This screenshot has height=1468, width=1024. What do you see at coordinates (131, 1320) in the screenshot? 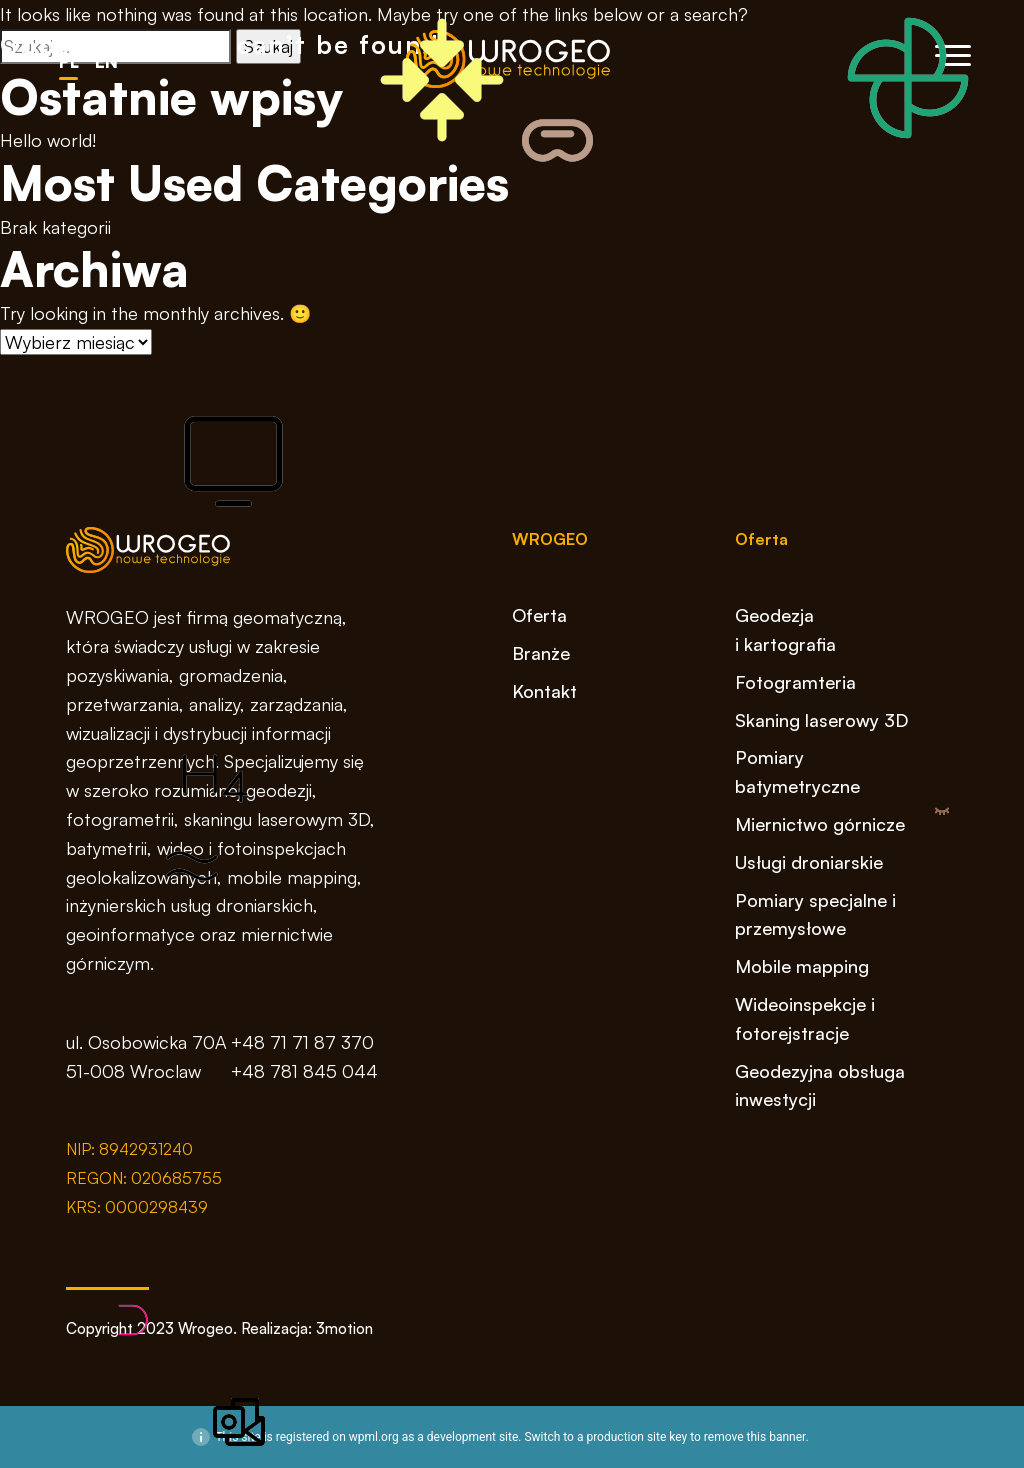
I see `mathematical superset proper of symbol` at bounding box center [131, 1320].